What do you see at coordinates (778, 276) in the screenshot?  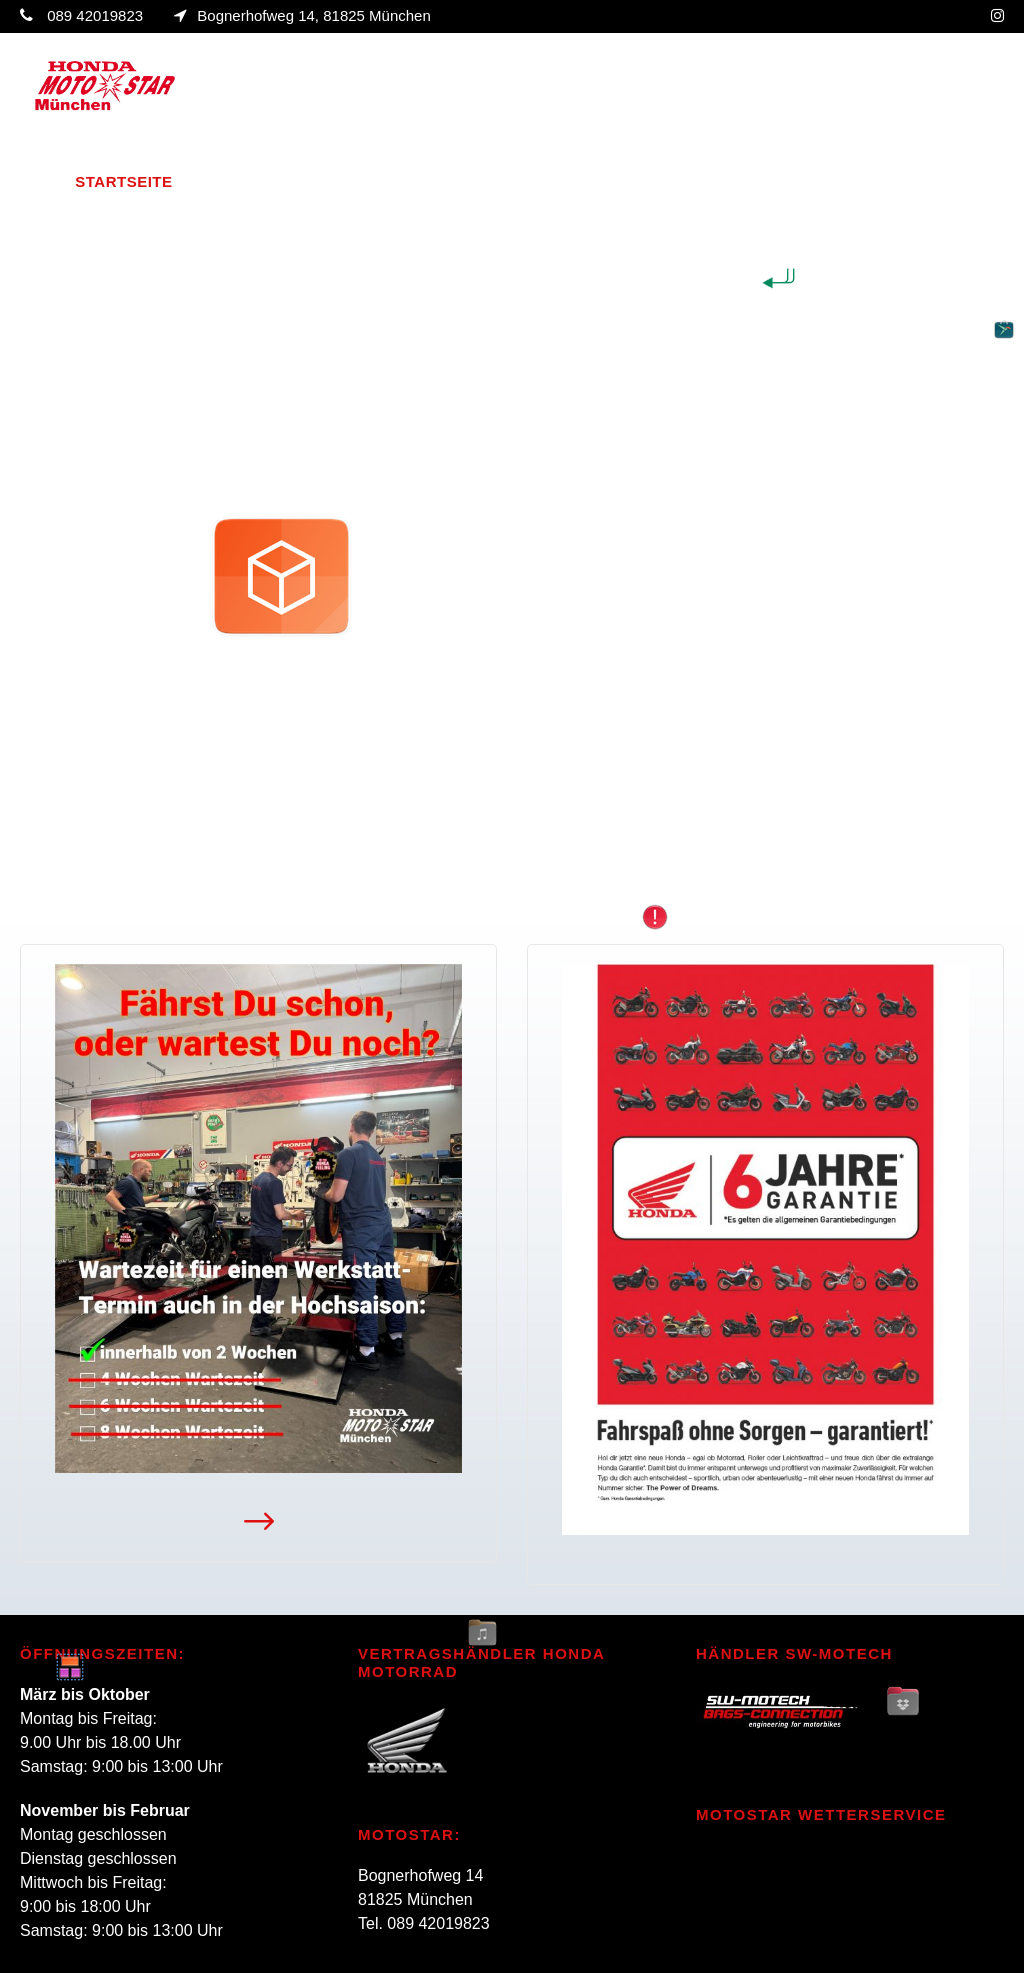 I see `reply to all recipients of an email` at bounding box center [778, 276].